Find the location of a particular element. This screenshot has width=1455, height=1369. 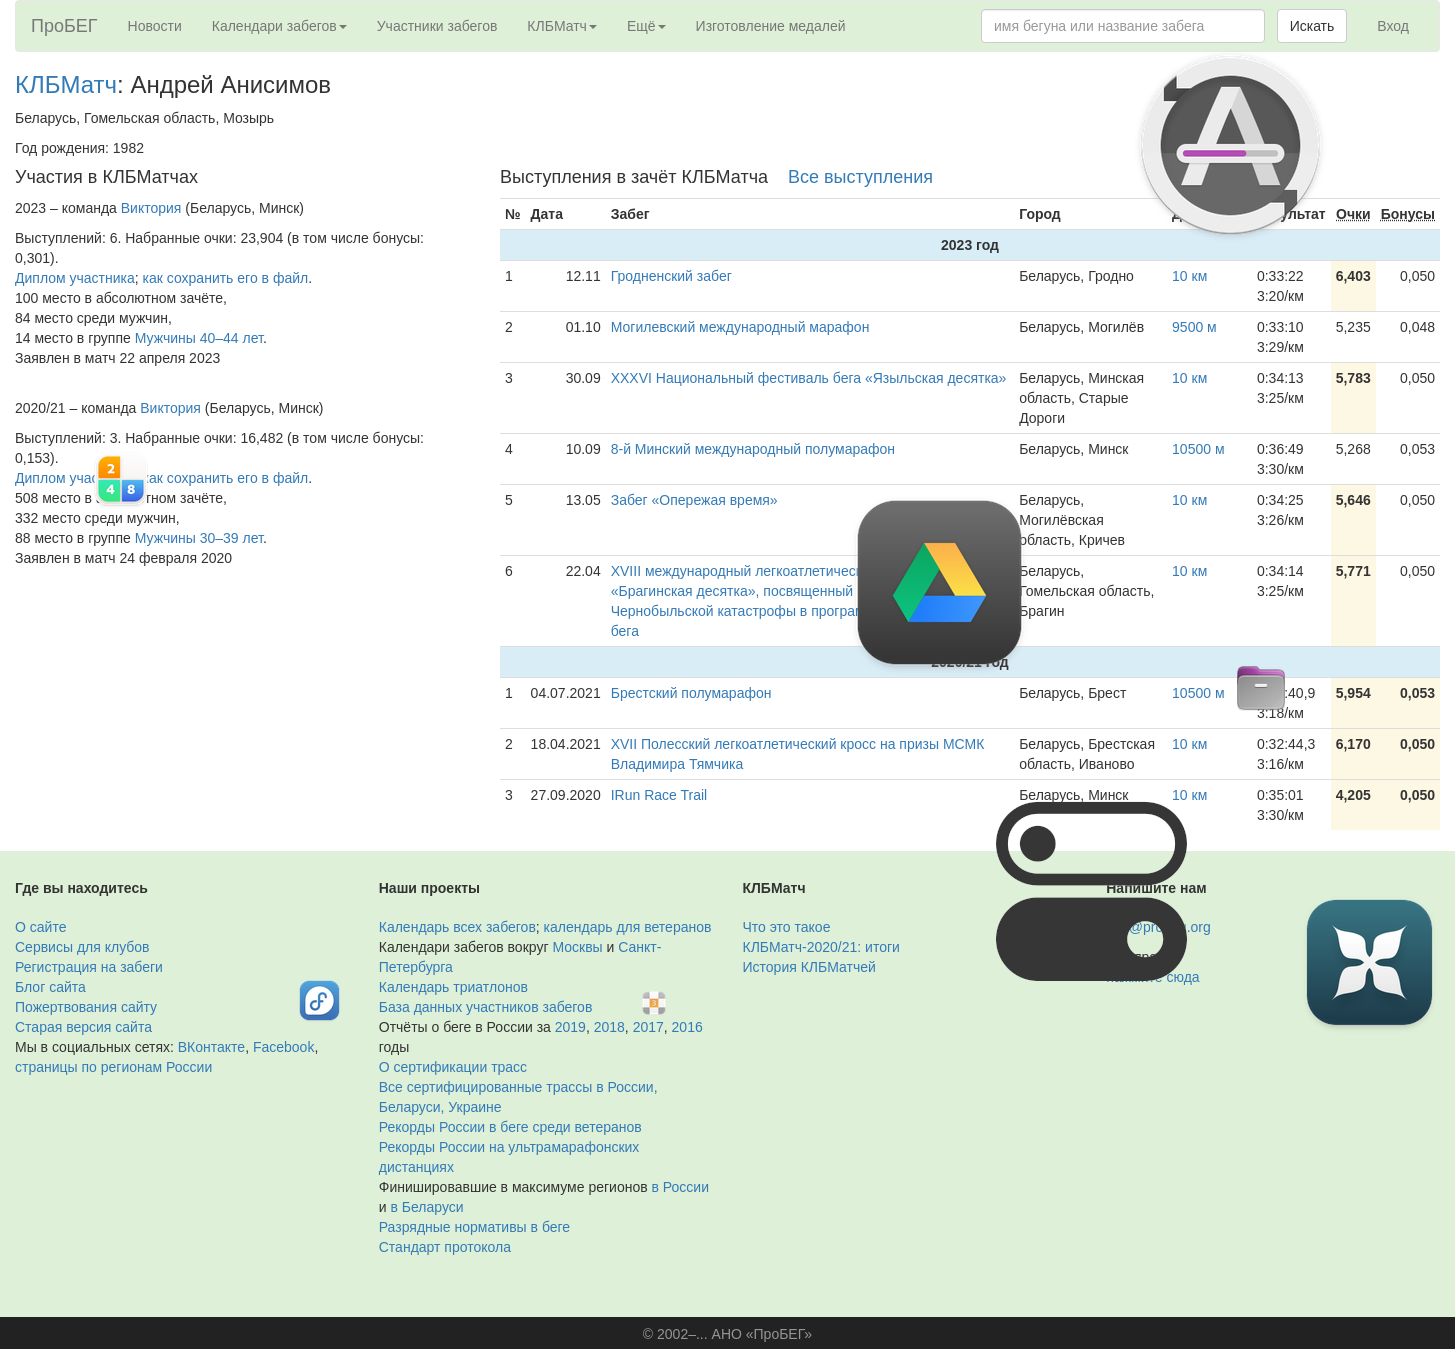

open Ex Falso audio tag editor is located at coordinates (1369, 962).